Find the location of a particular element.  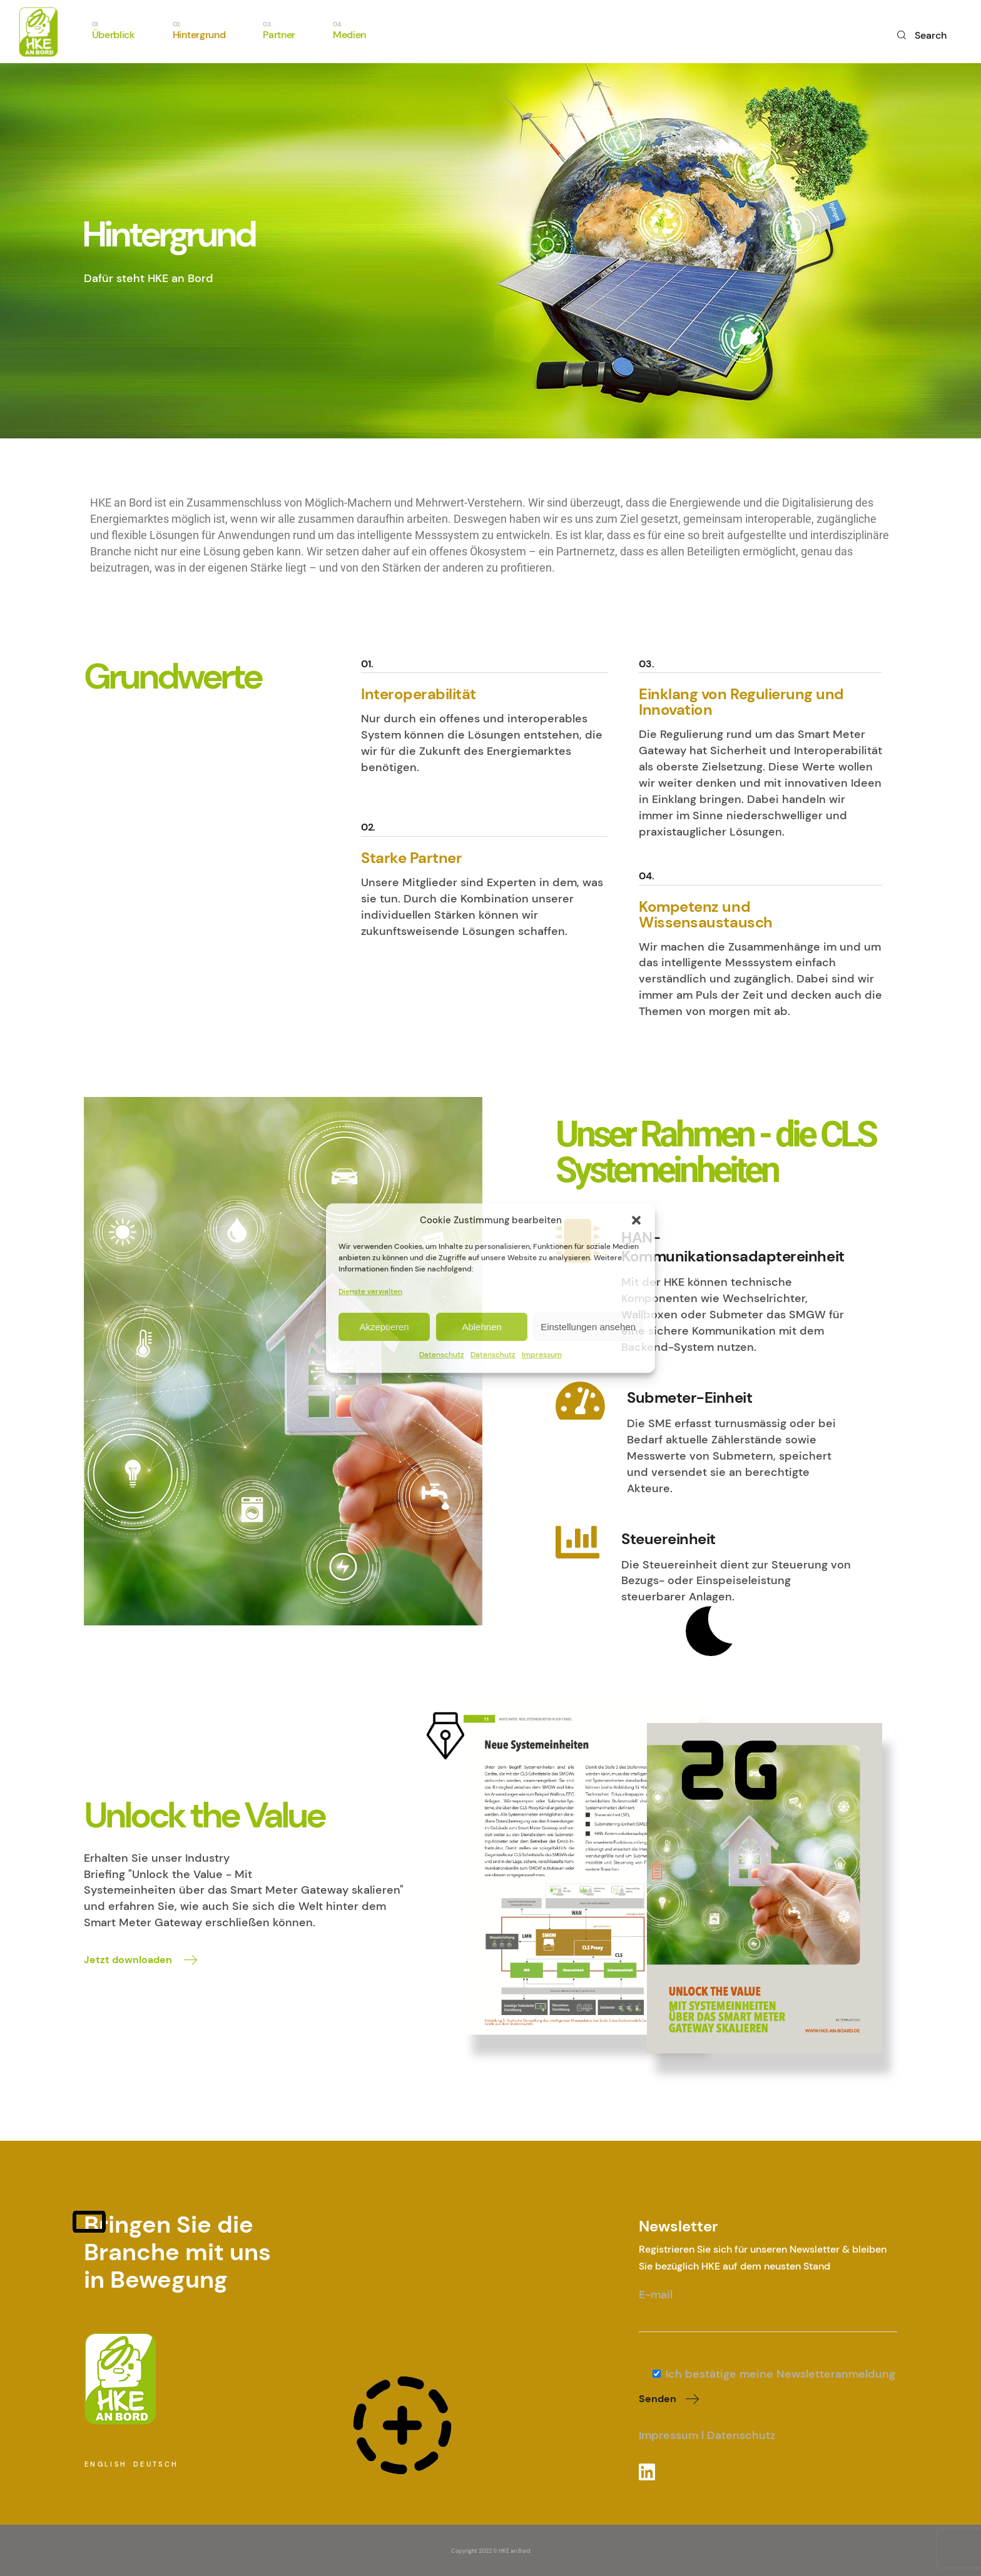

enable bedtime or sleep mode is located at coordinates (711, 1631).